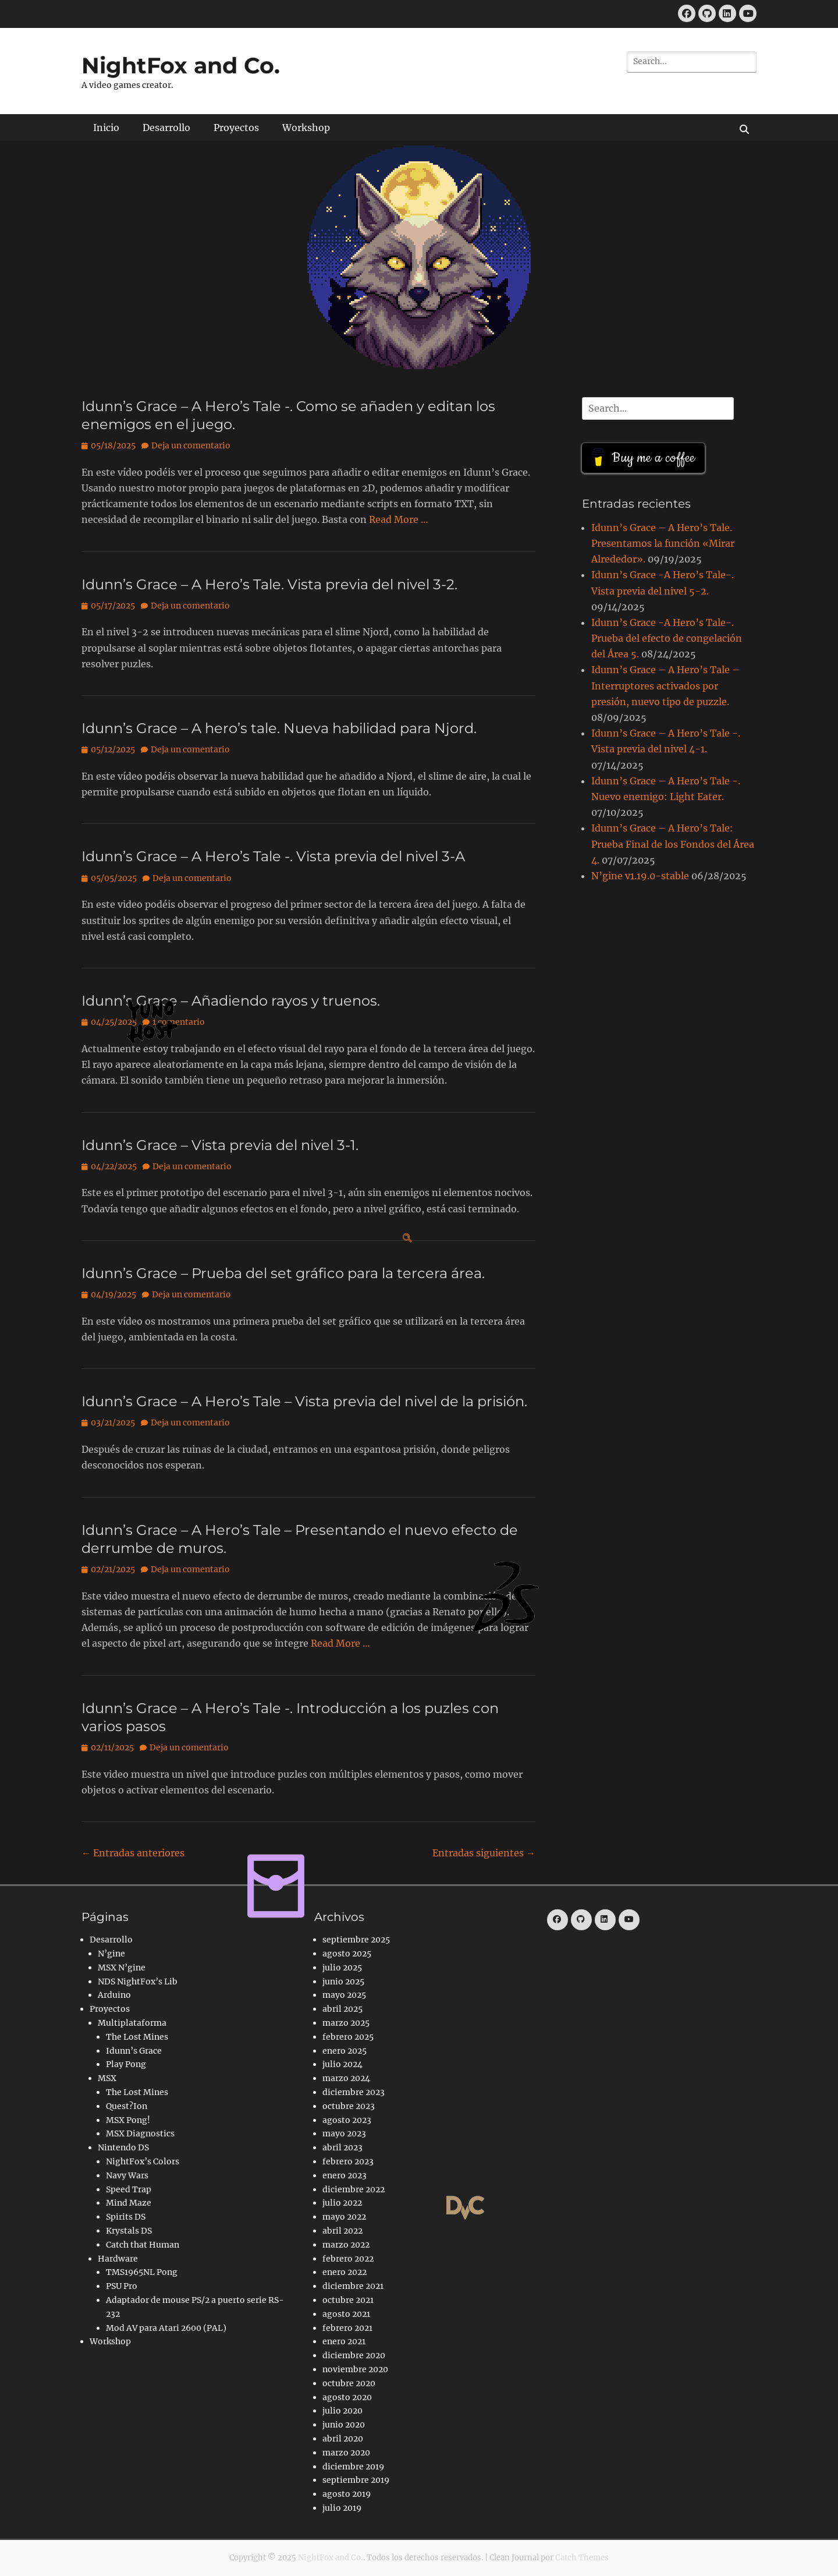  Describe the element at coordinates (152, 1021) in the screenshot. I see `yunohost self-hosting platform logo` at that location.